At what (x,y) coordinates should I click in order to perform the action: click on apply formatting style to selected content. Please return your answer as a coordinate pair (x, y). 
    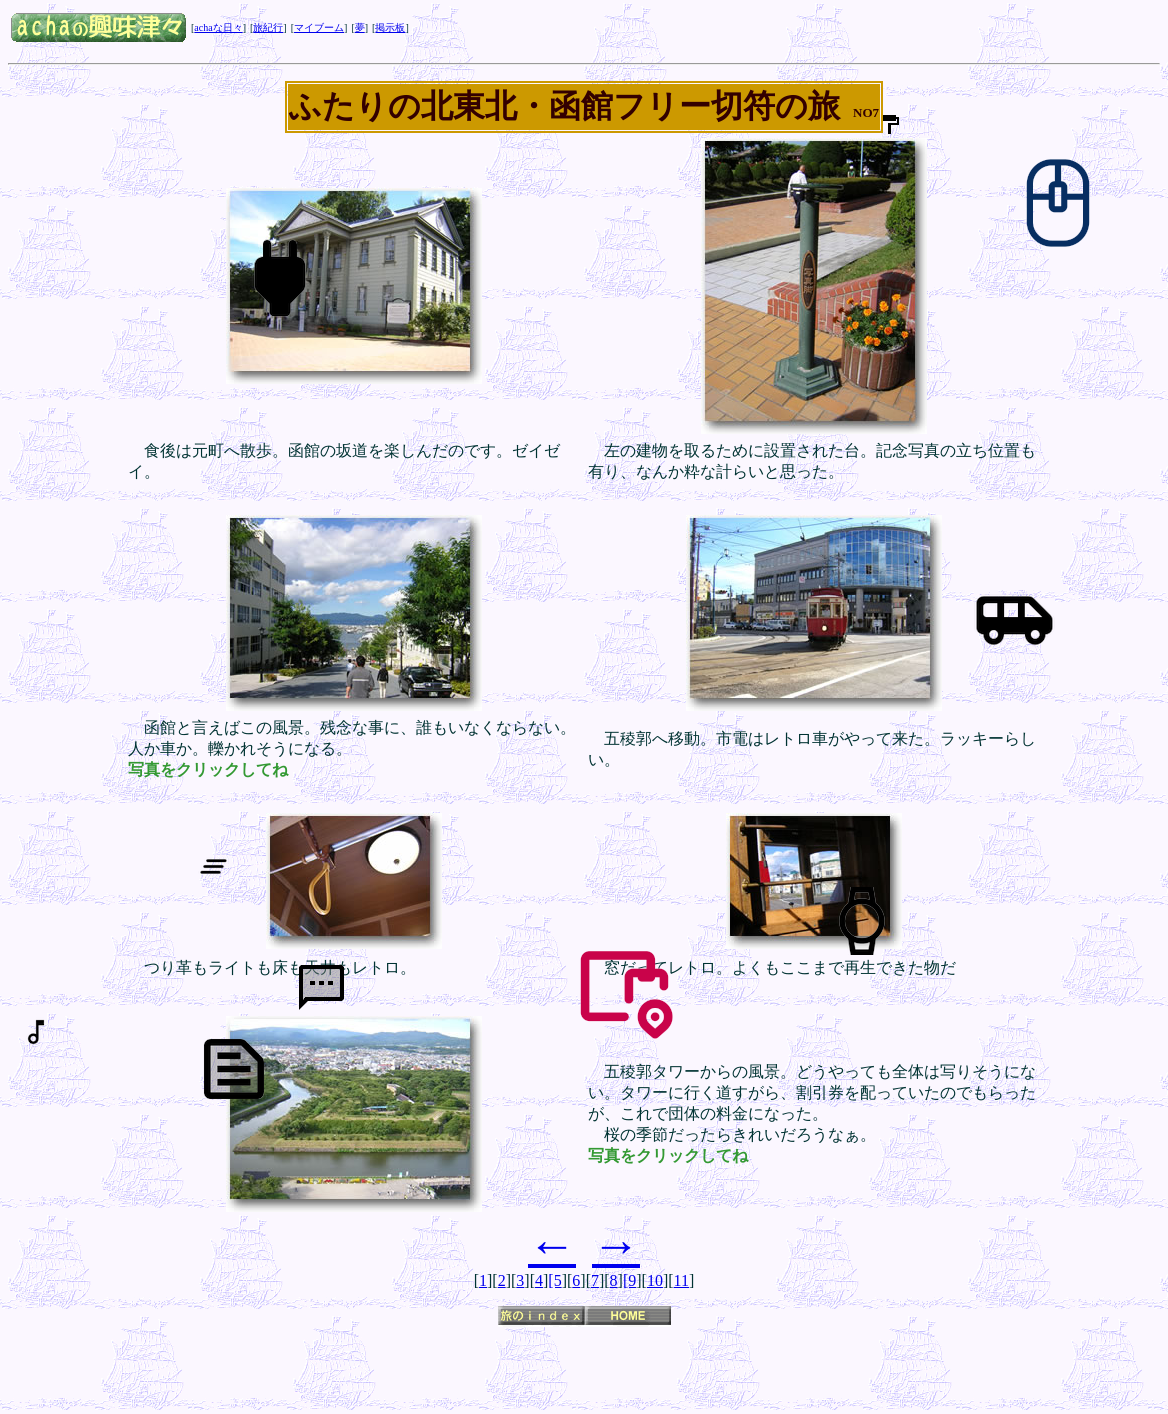
    Looking at the image, I should click on (890, 124).